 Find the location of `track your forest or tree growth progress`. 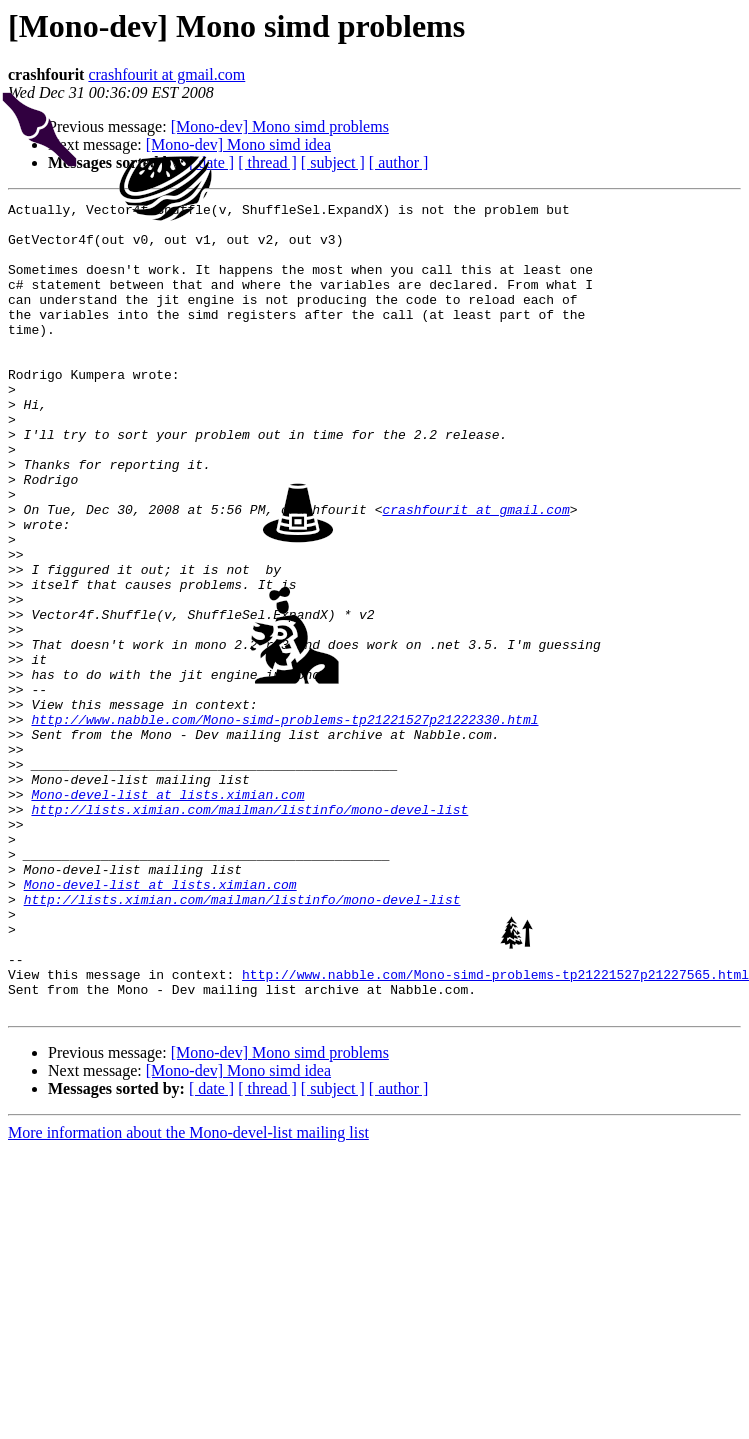

track your forest or tree growth progress is located at coordinates (516, 932).